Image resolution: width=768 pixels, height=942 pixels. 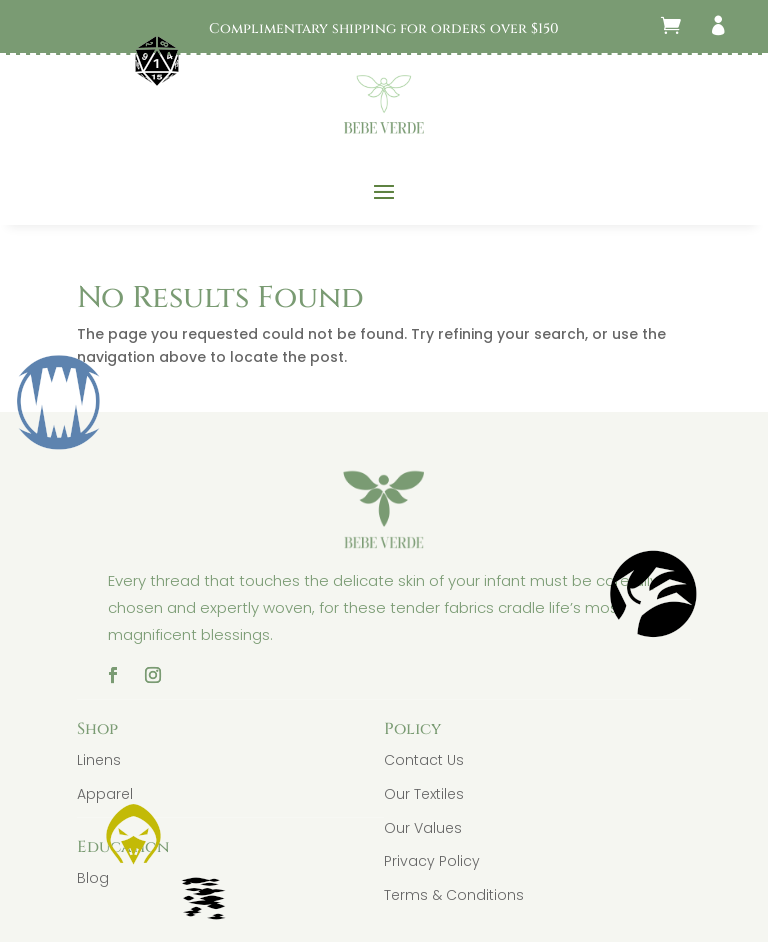 I want to click on roll a d20 die, so click(x=157, y=61).